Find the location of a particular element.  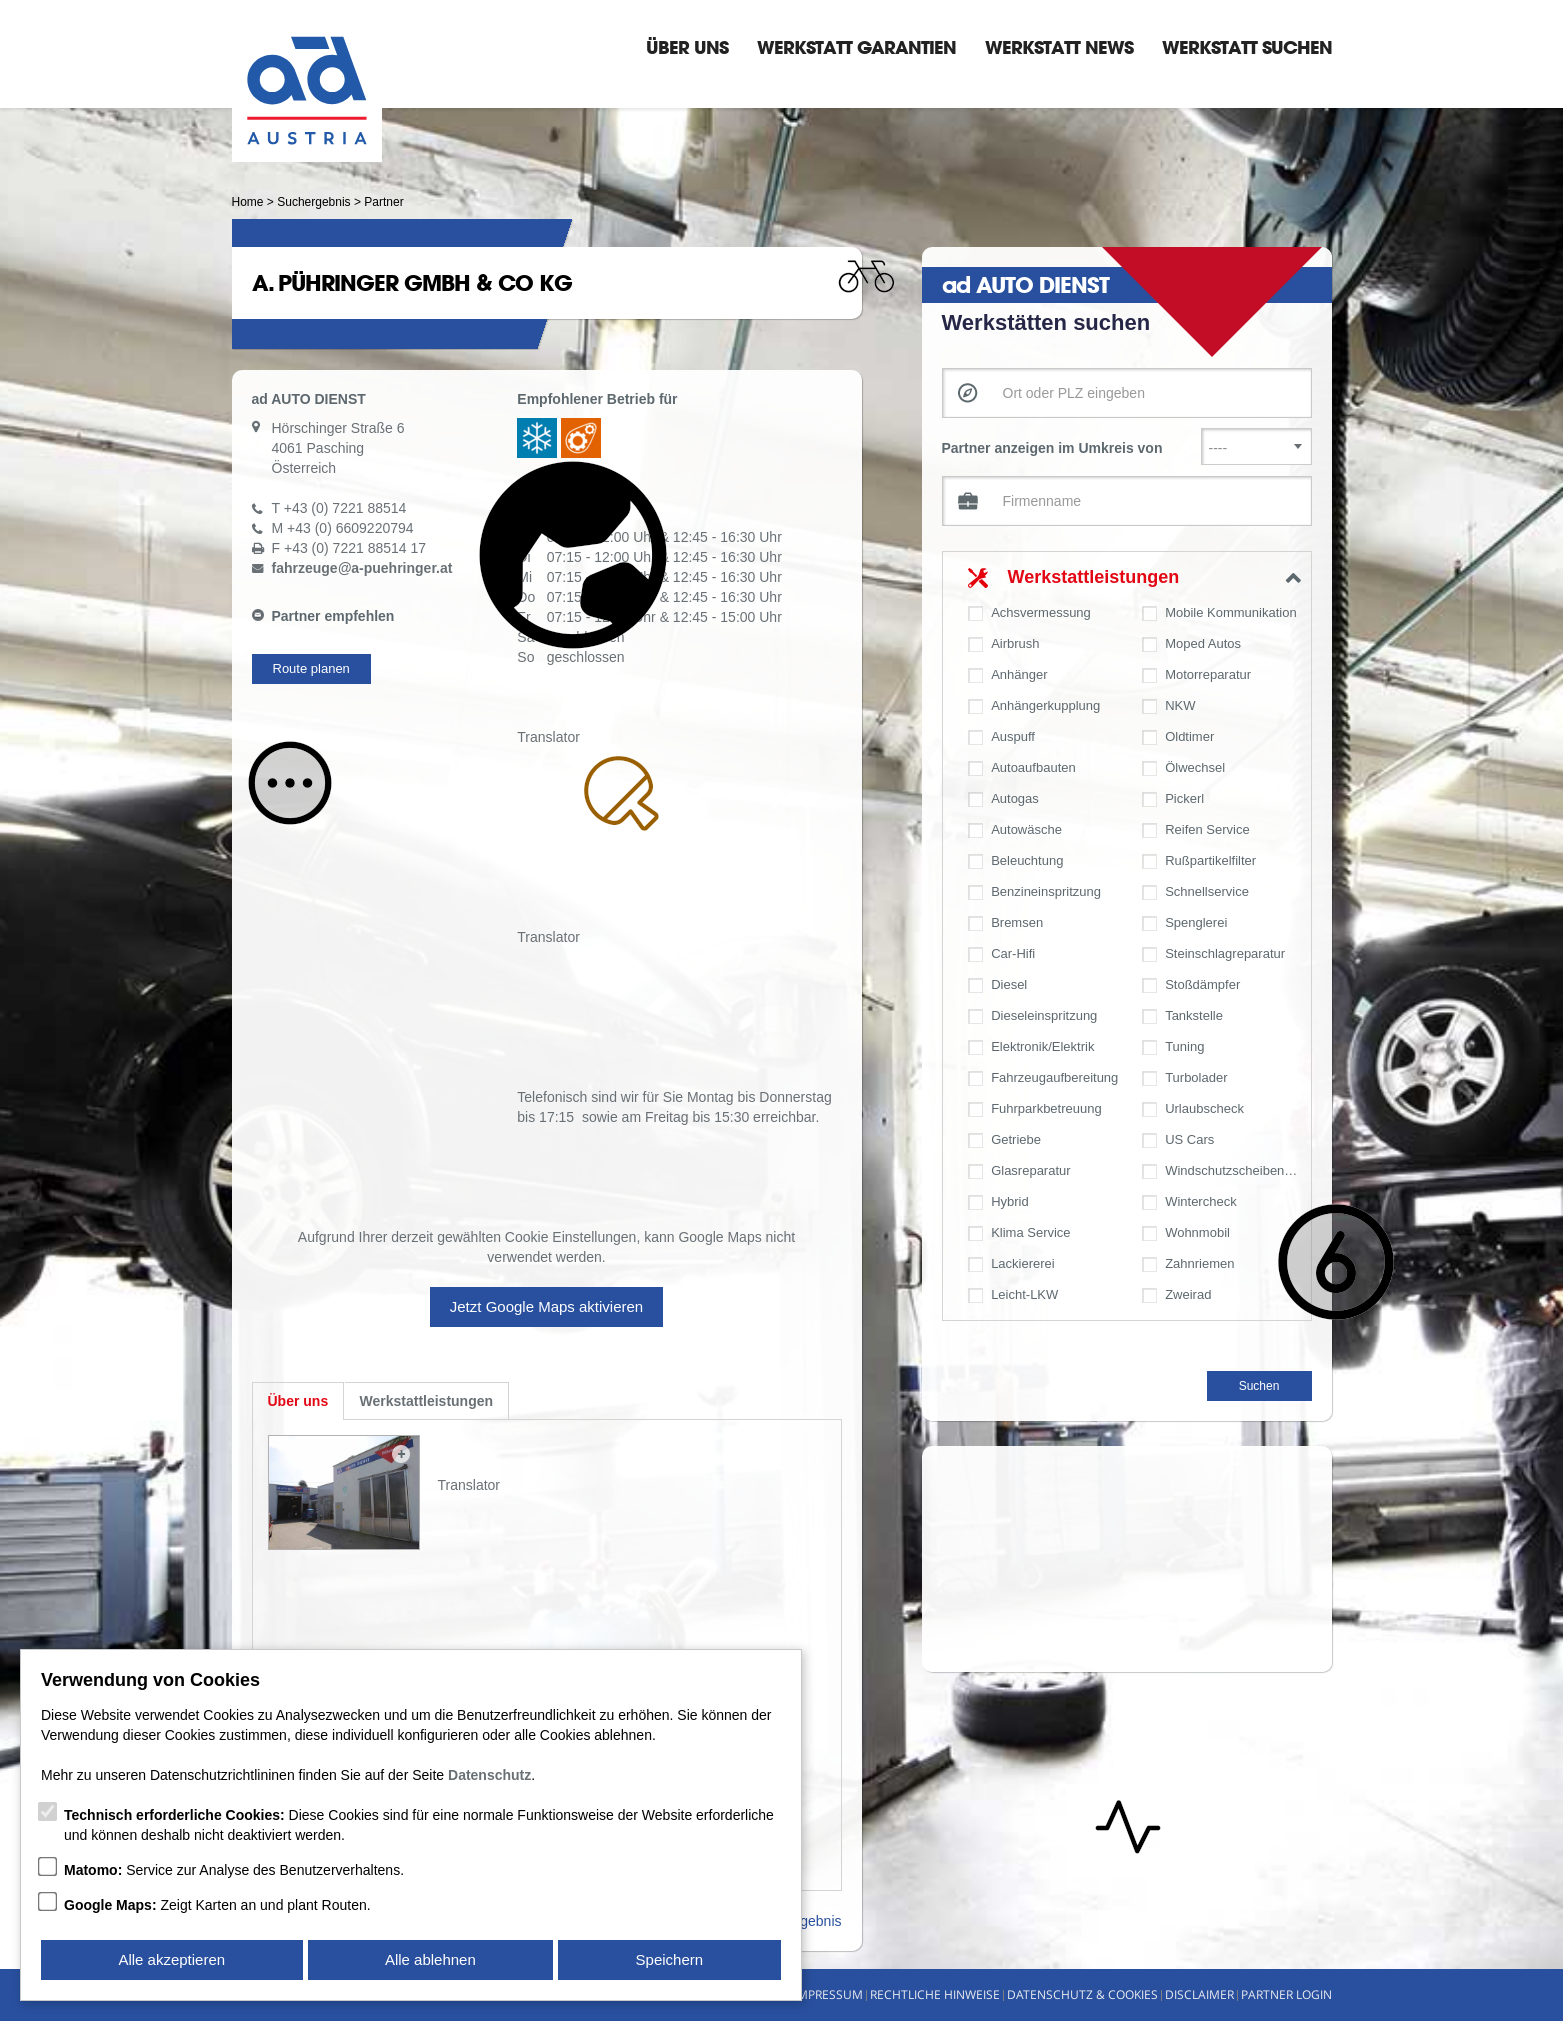

view health or heart rate data is located at coordinates (1128, 1828).